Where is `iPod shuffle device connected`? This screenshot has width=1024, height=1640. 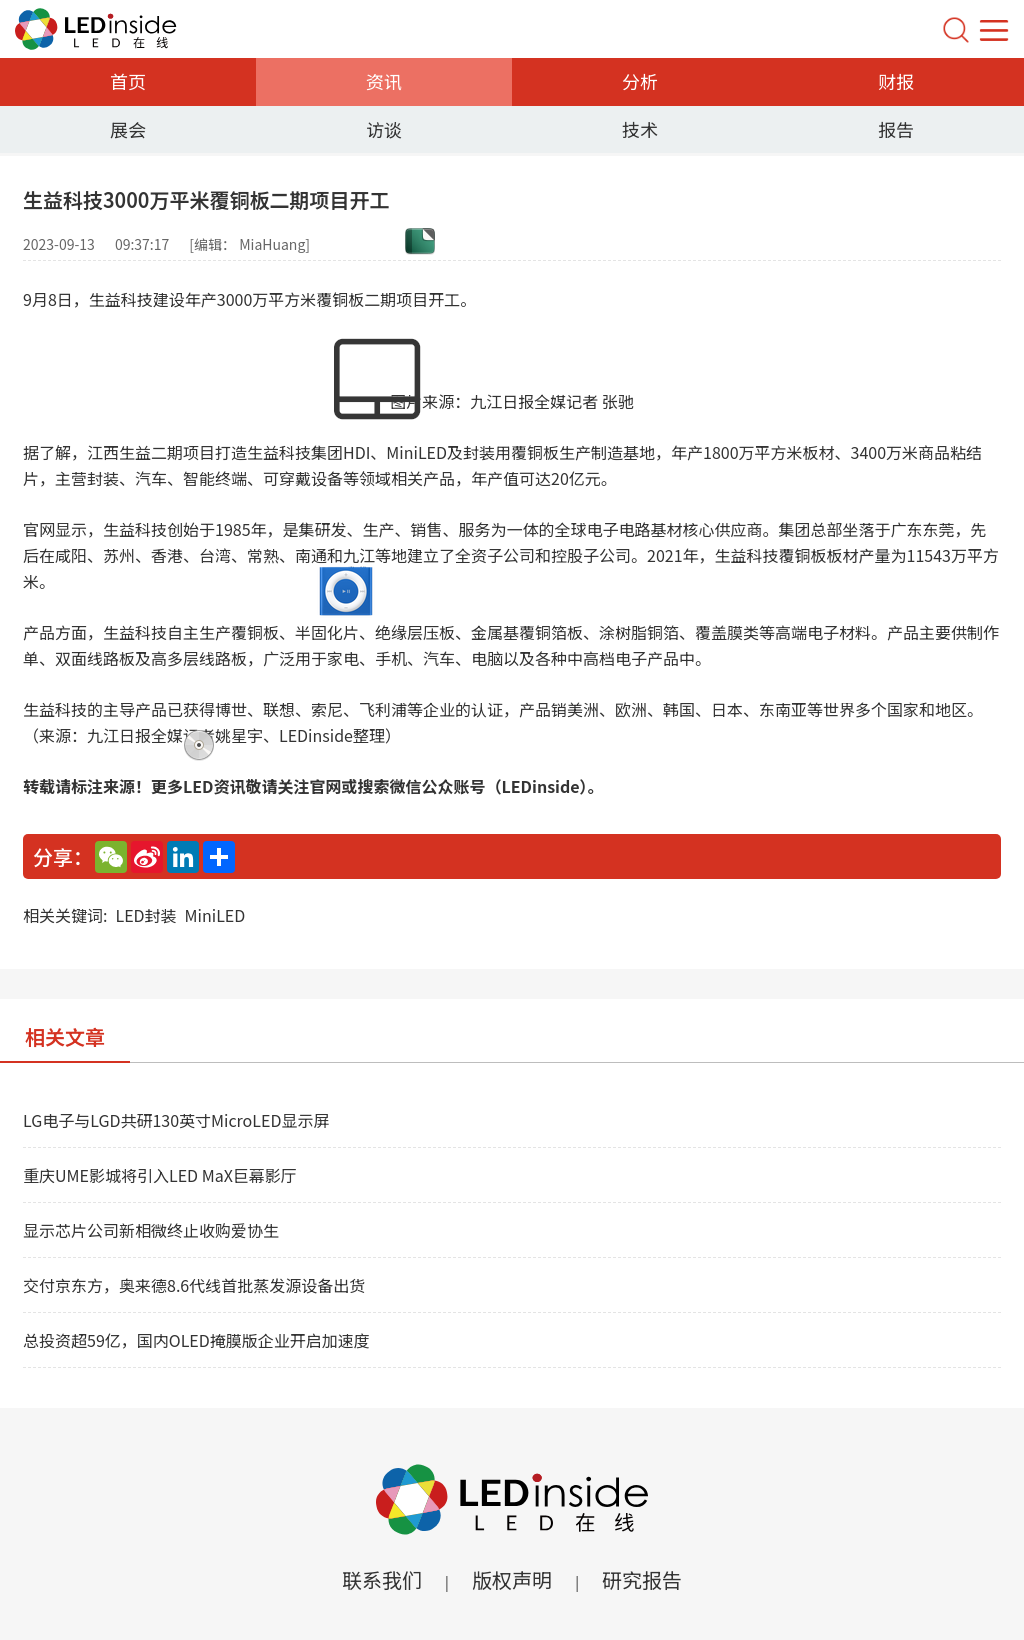 iPod shuffle device connected is located at coordinates (346, 591).